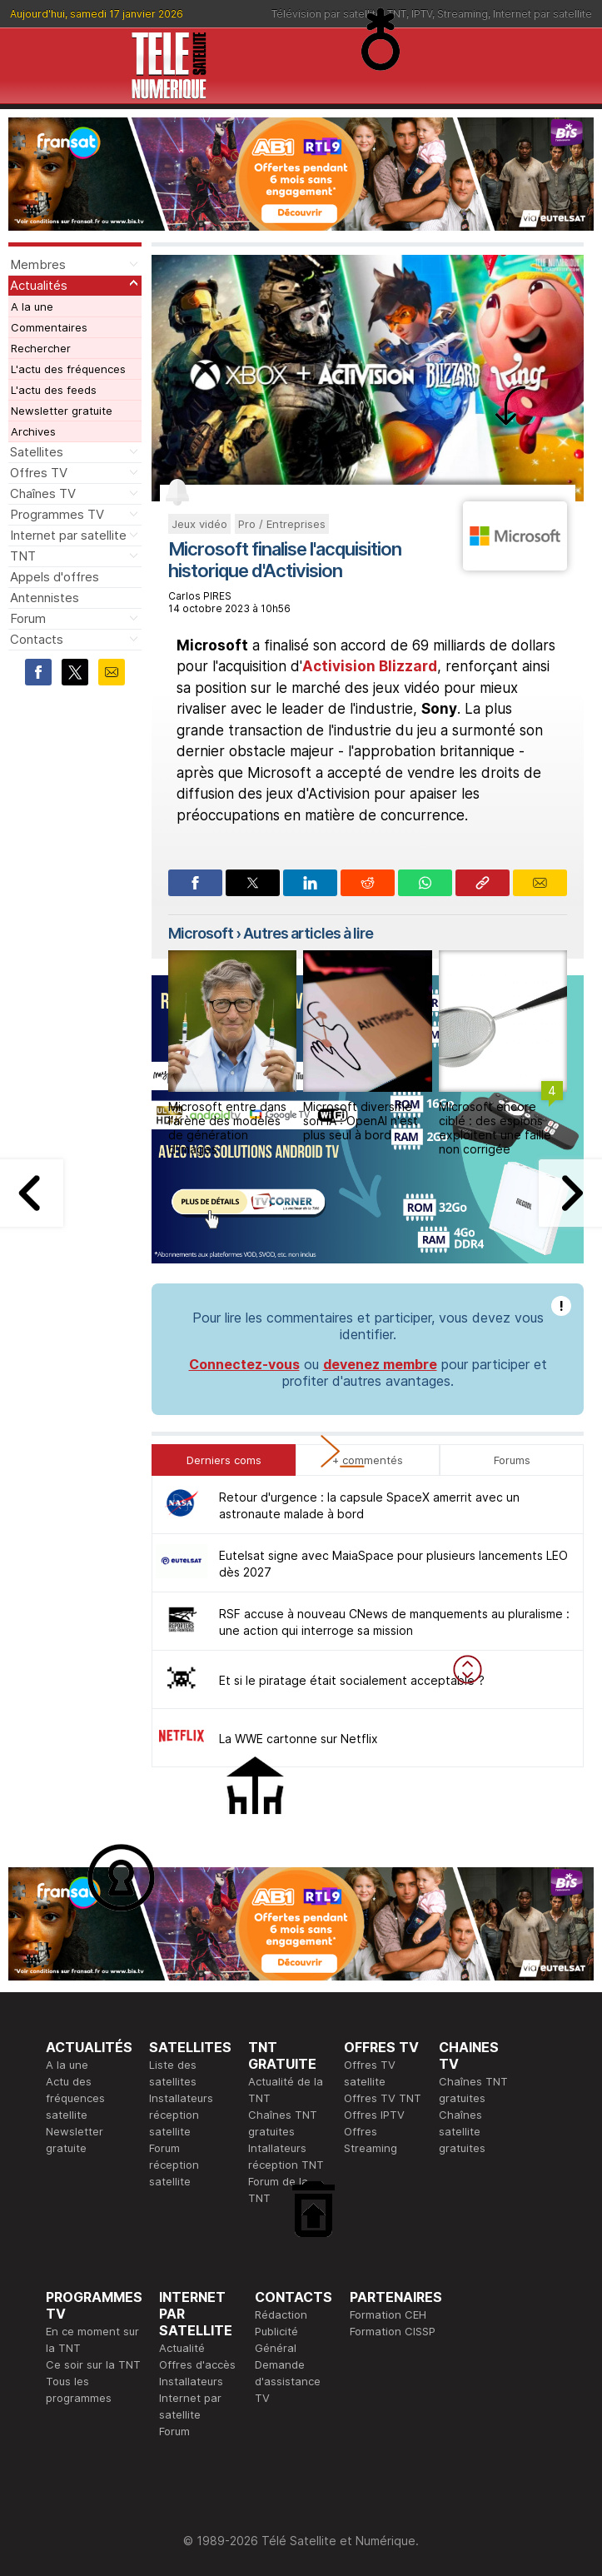  Describe the element at coordinates (342, 1451) in the screenshot. I see `open terminal or command line interface` at that location.